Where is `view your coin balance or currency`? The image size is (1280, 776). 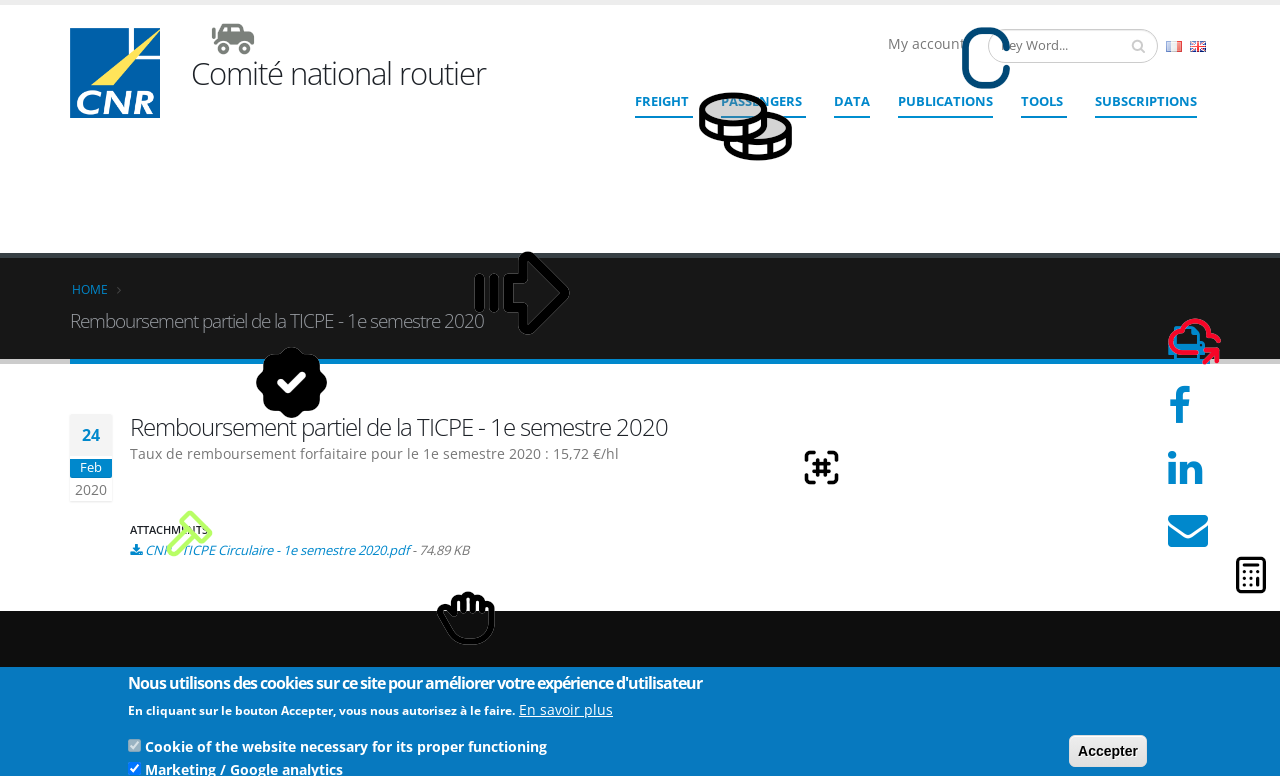 view your coin balance or currency is located at coordinates (745, 126).